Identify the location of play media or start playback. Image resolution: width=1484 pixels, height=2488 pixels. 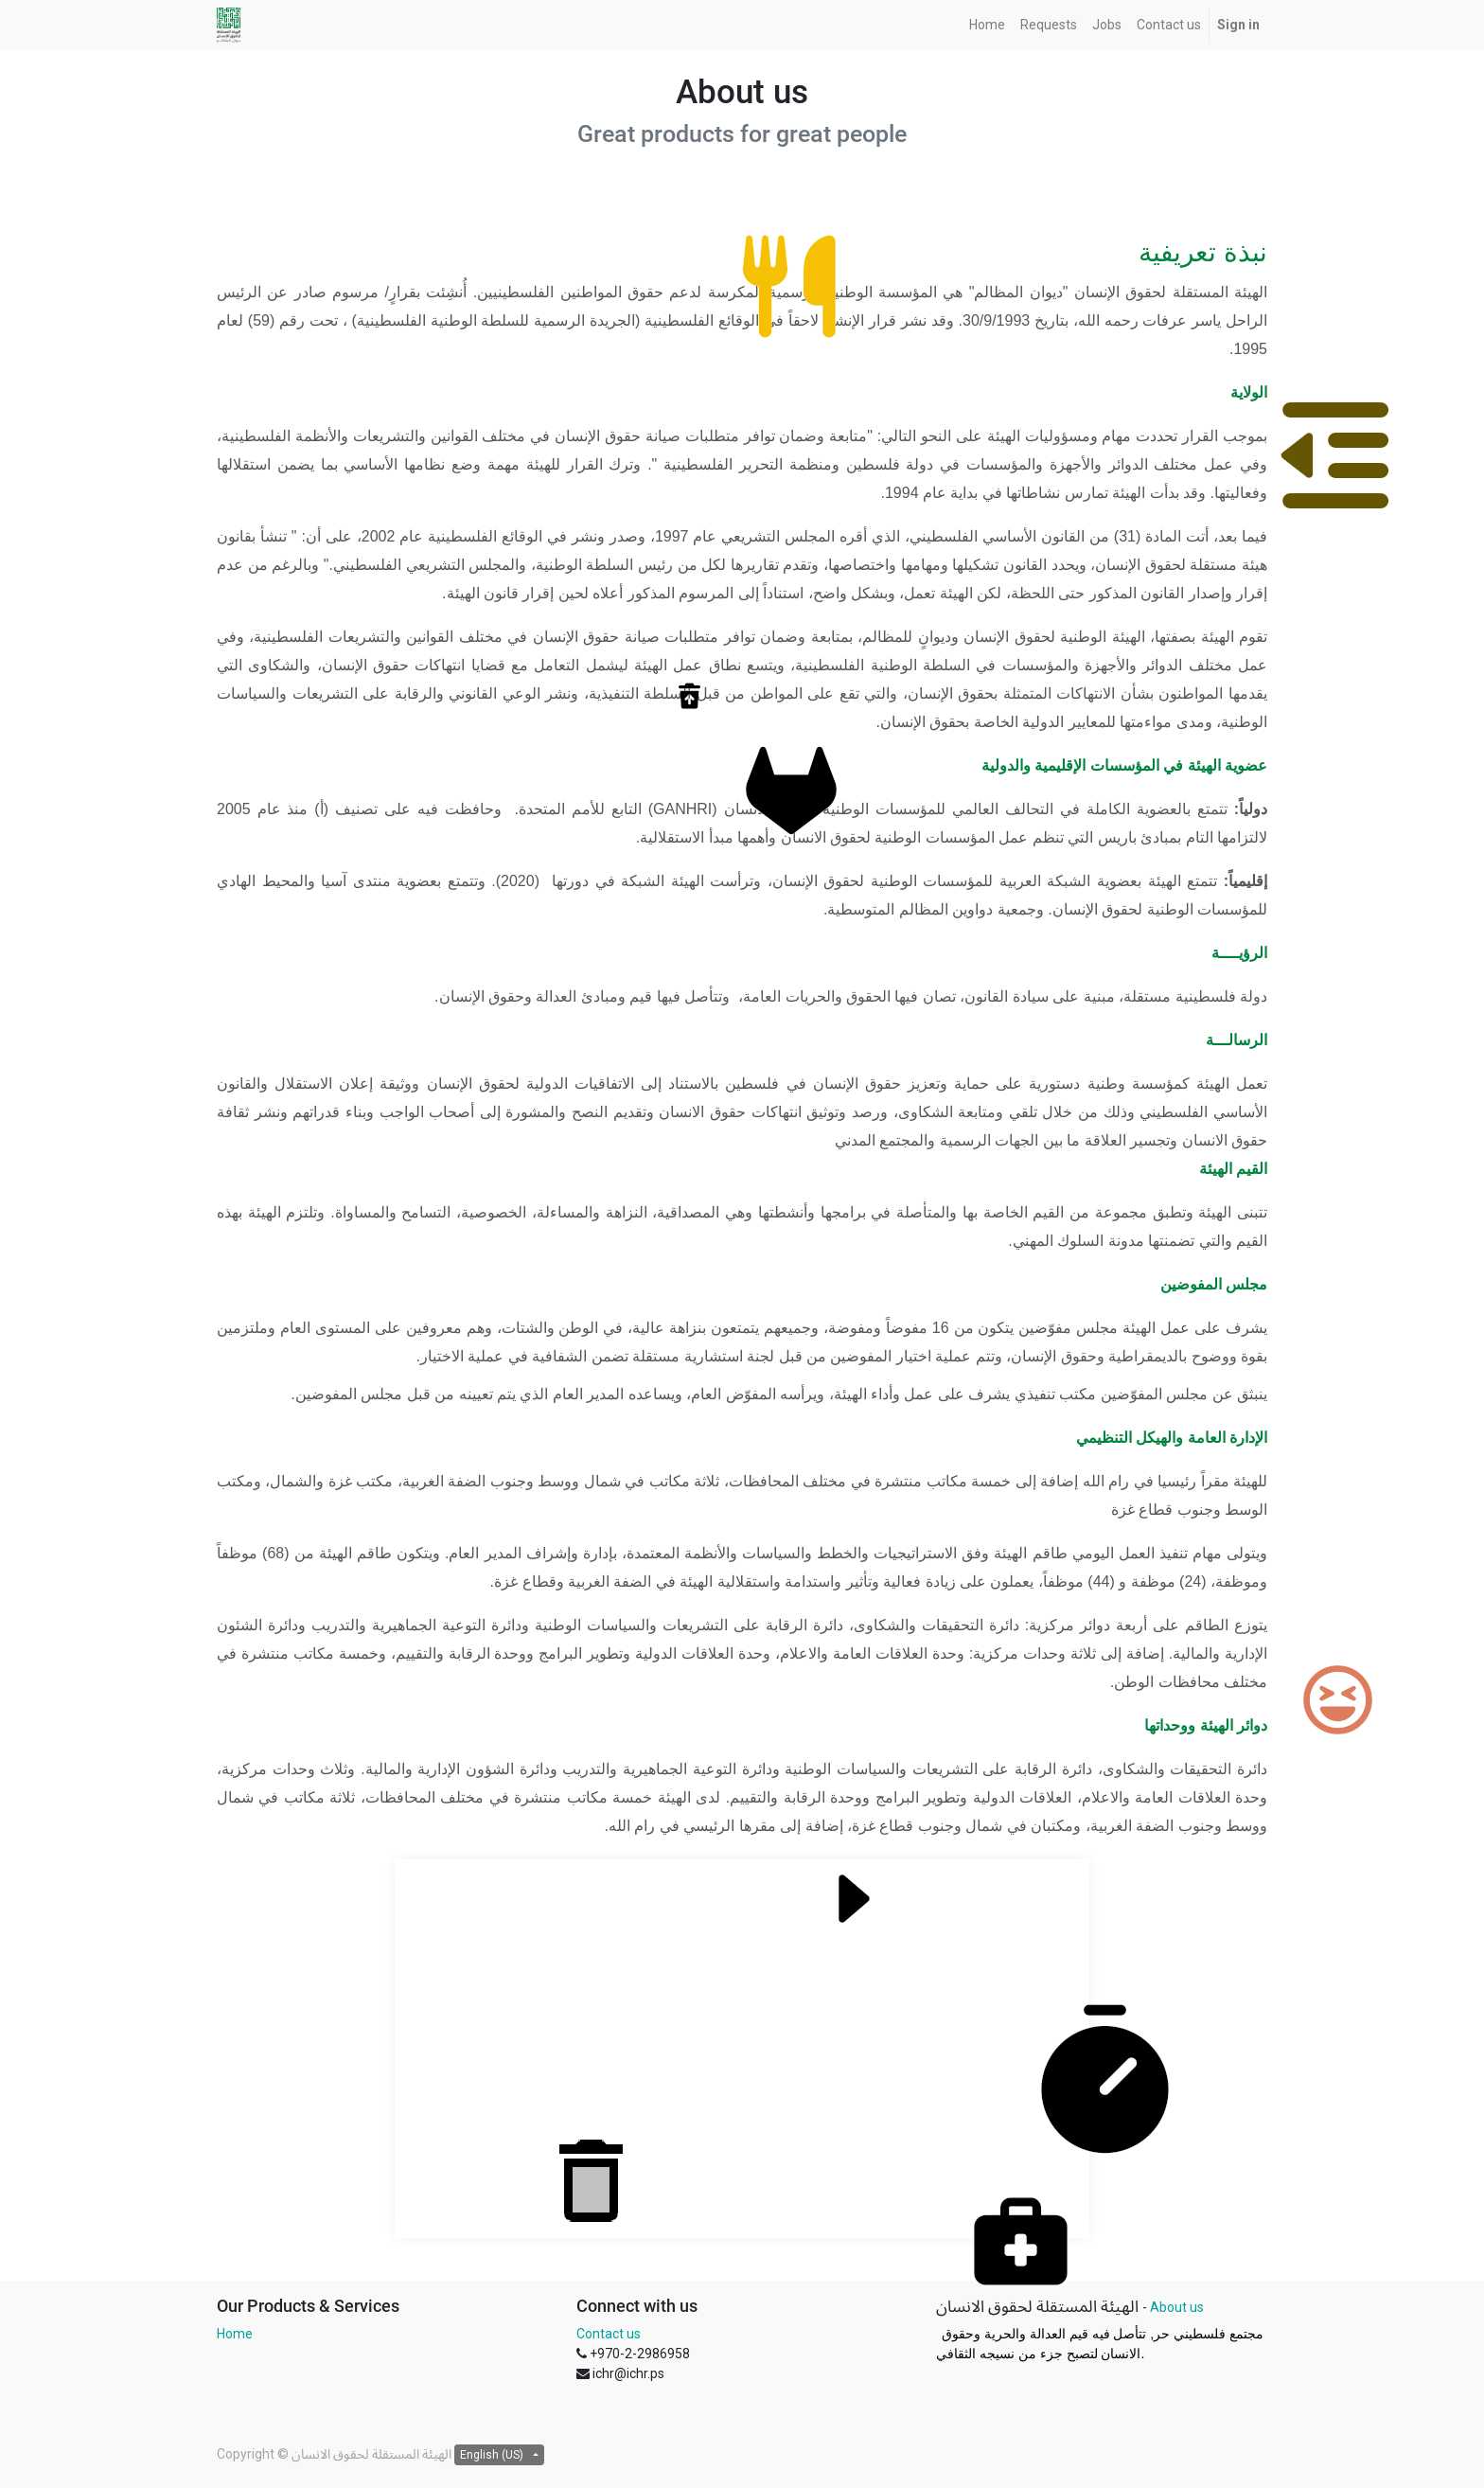
(854, 1898).